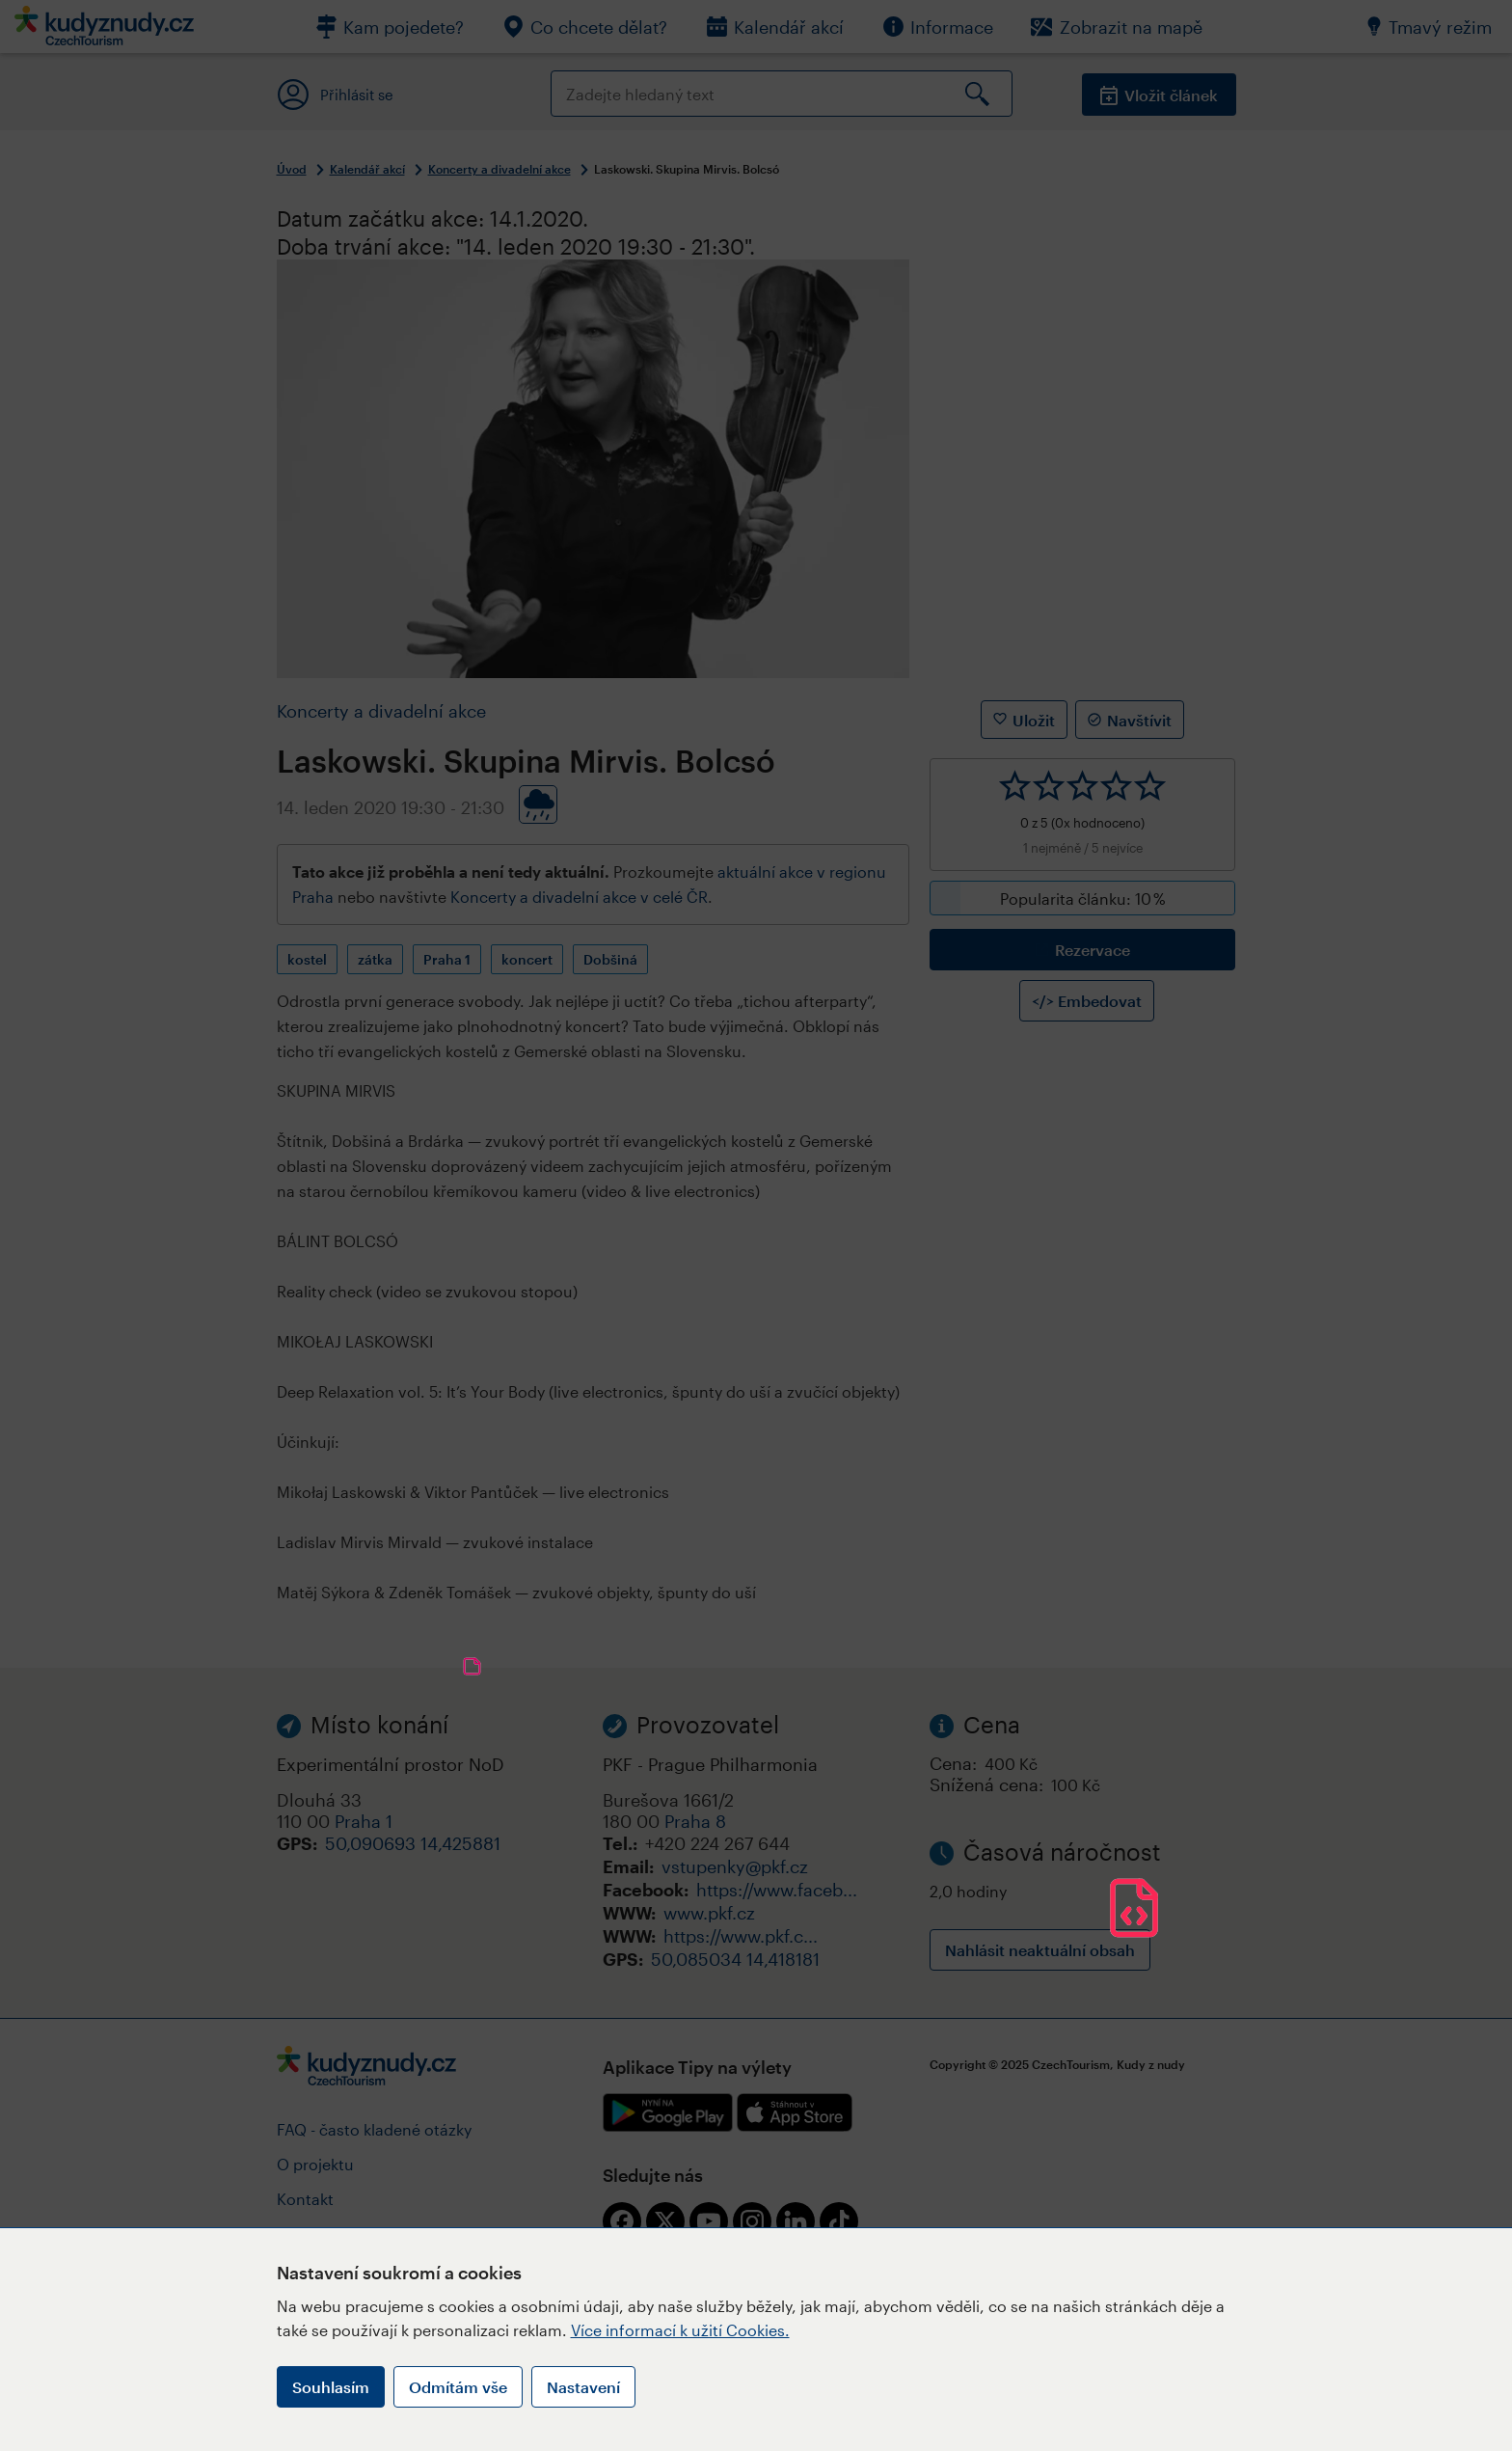  I want to click on create a new note, so click(472, 1666).